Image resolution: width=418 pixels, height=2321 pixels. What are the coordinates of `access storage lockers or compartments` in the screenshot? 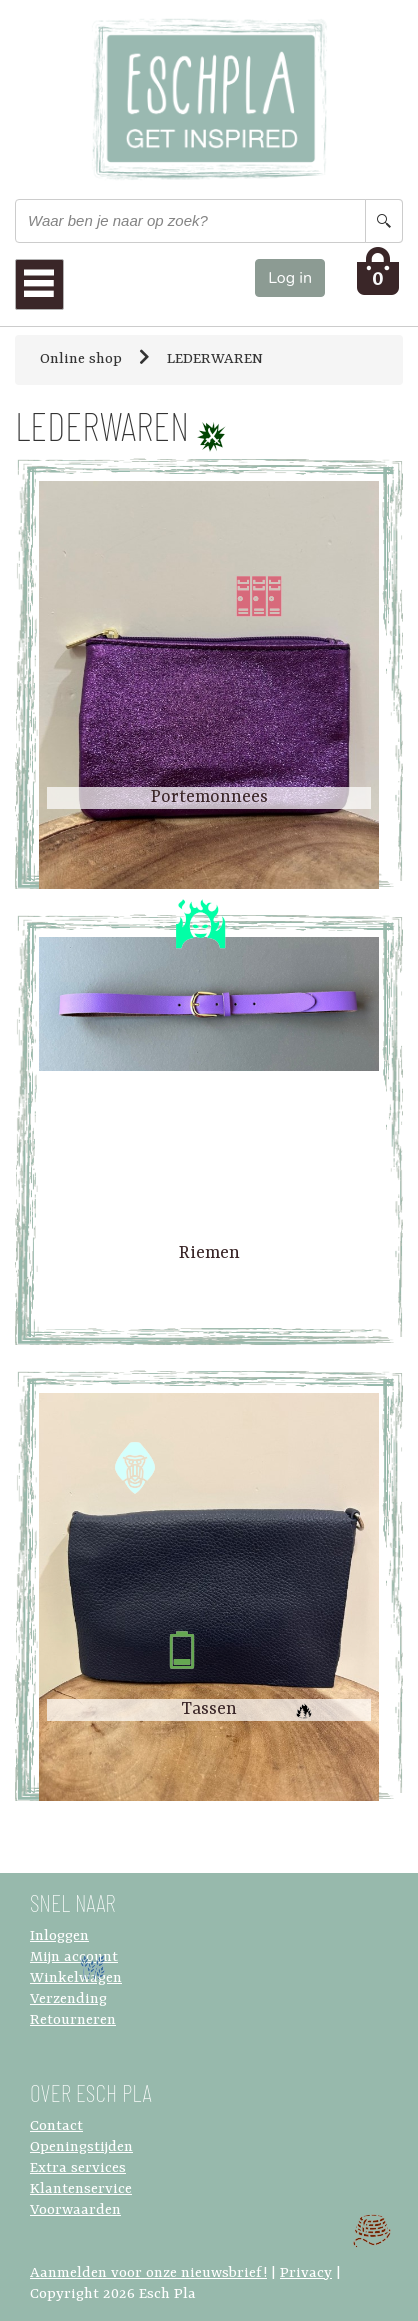 It's located at (259, 594).